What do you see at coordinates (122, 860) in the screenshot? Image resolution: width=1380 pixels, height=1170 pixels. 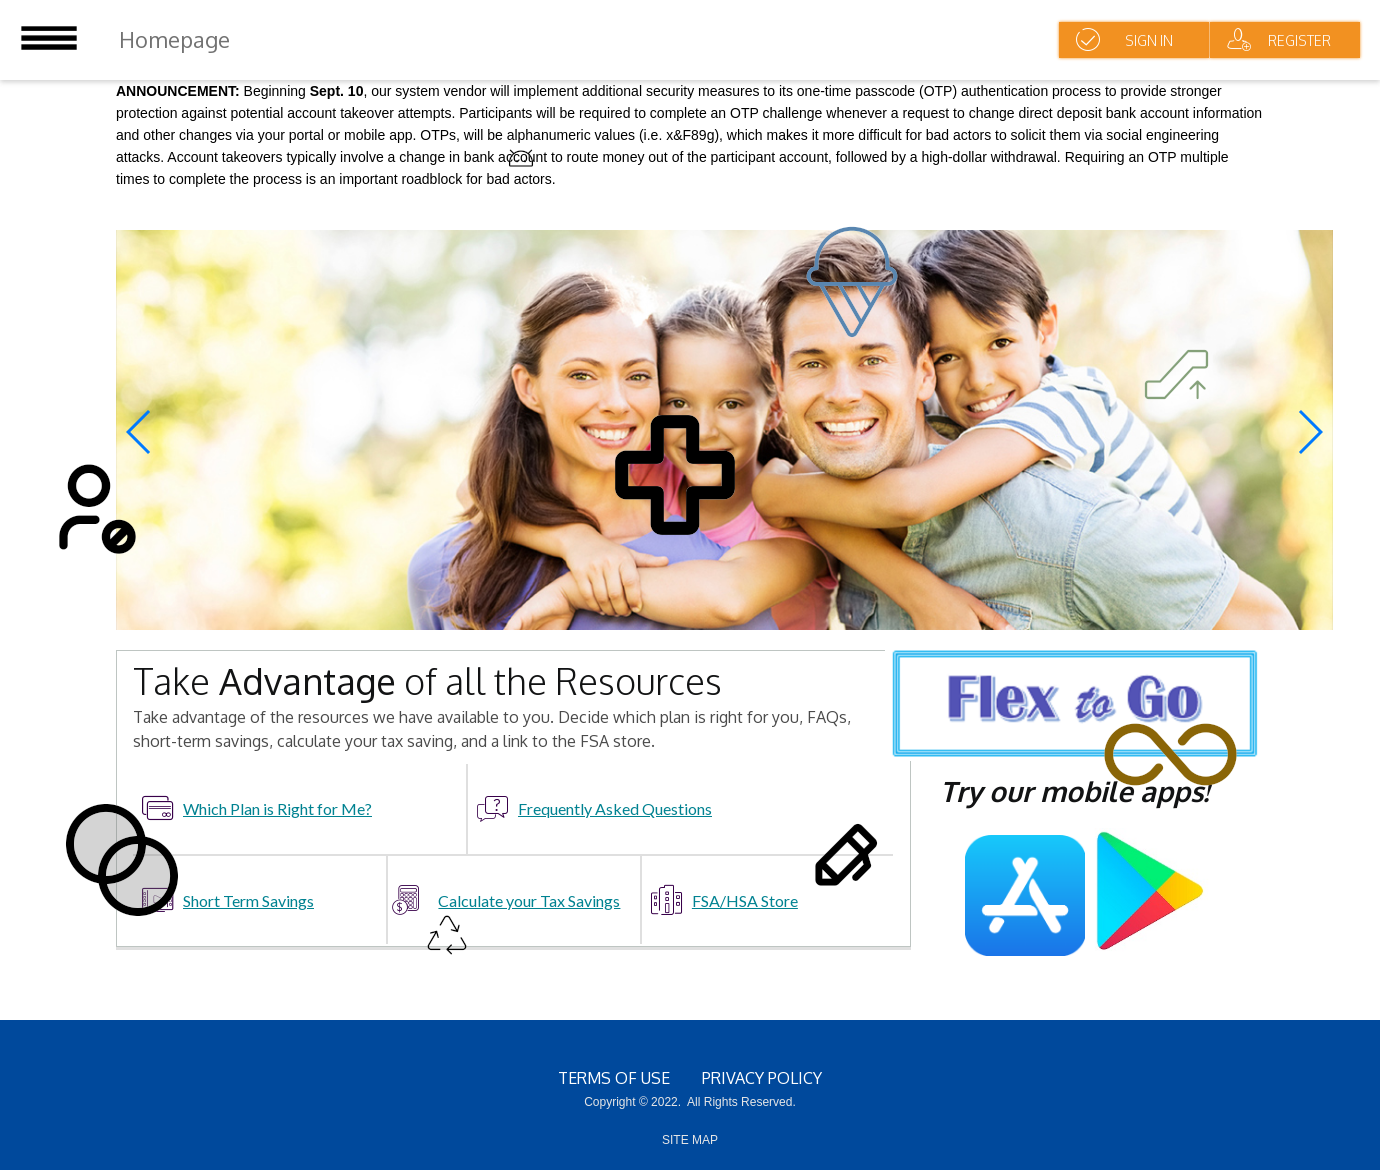 I see `merge or combine selected objects` at bounding box center [122, 860].